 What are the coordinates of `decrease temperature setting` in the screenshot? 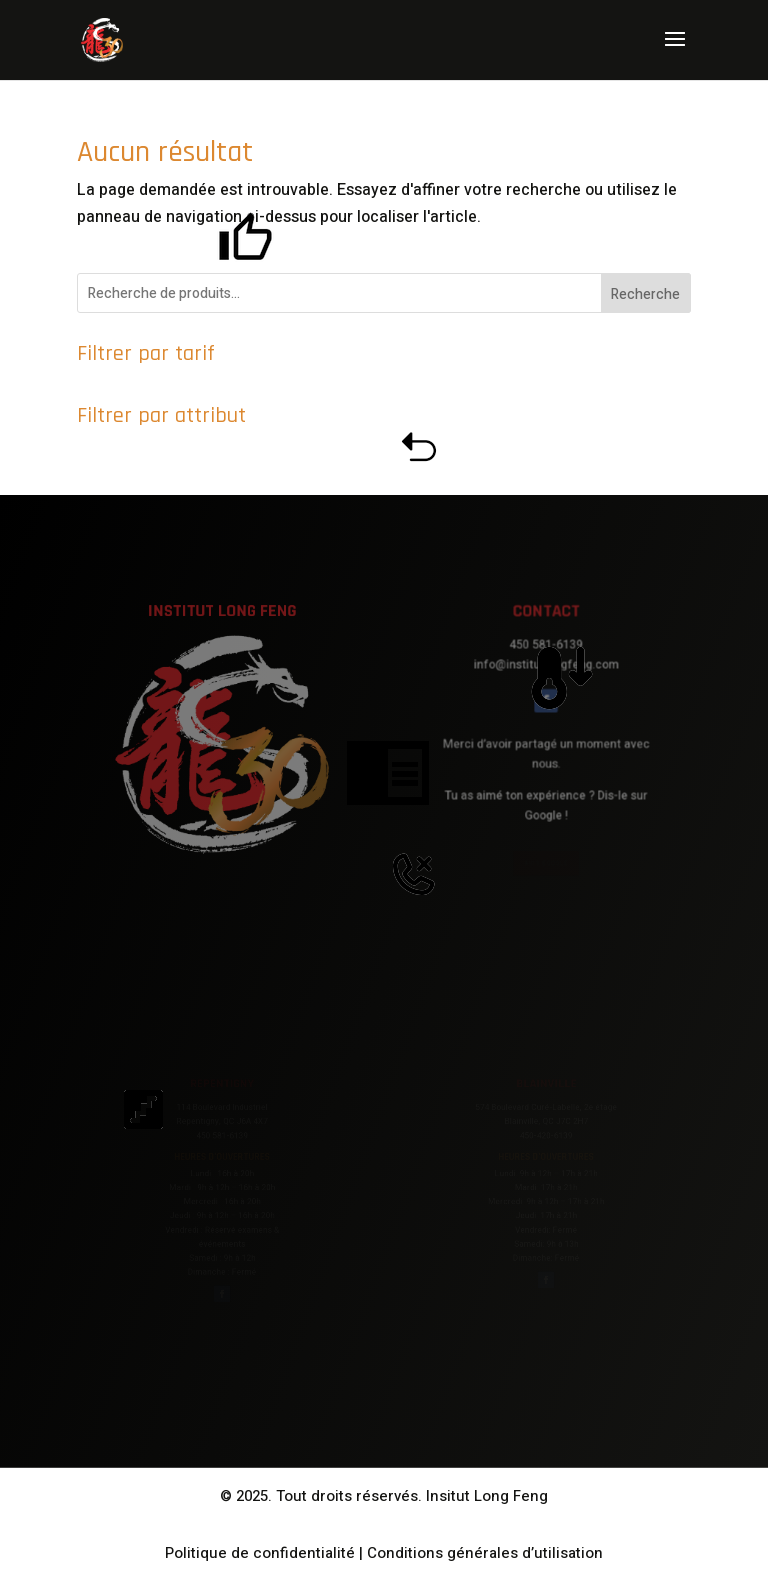 It's located at (561, 678).